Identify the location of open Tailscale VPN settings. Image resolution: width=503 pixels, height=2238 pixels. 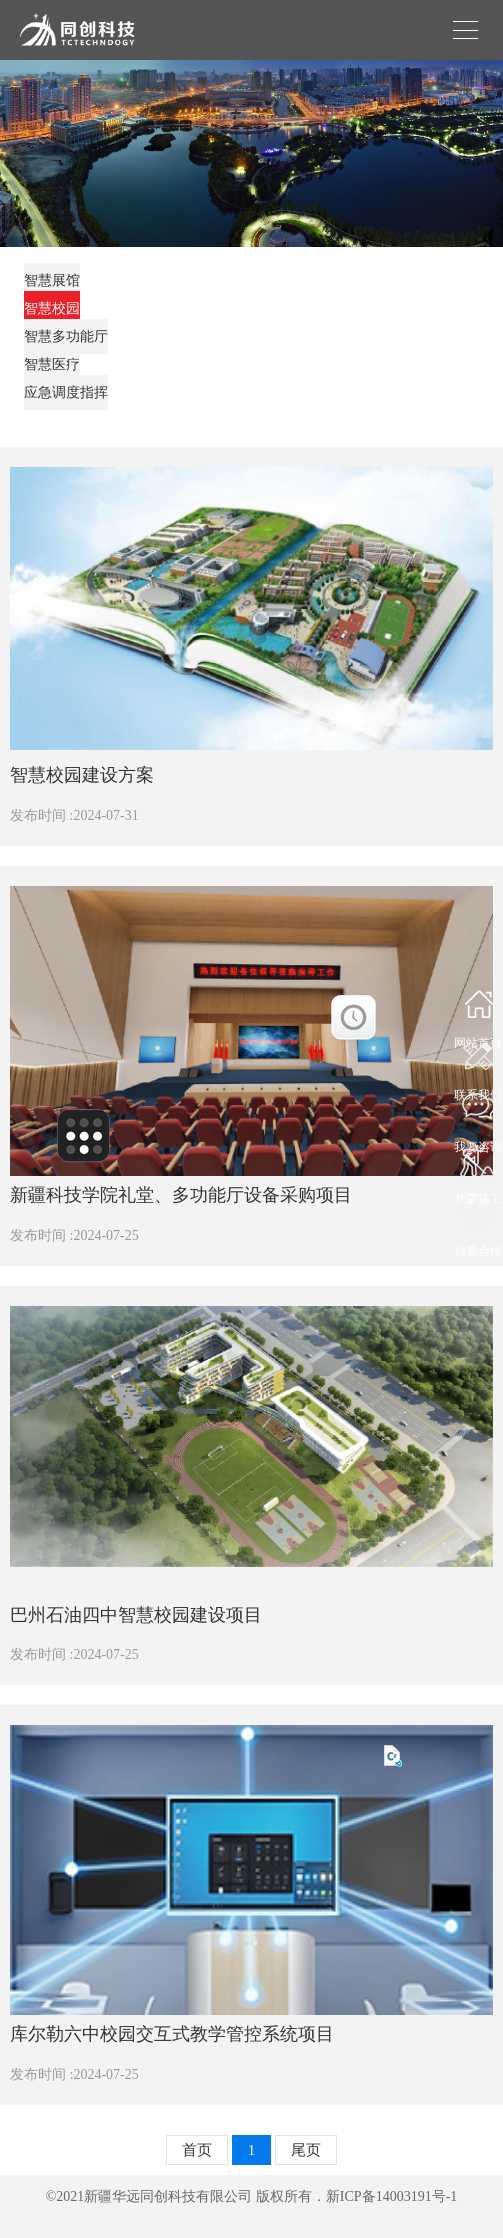
(83, 1135).